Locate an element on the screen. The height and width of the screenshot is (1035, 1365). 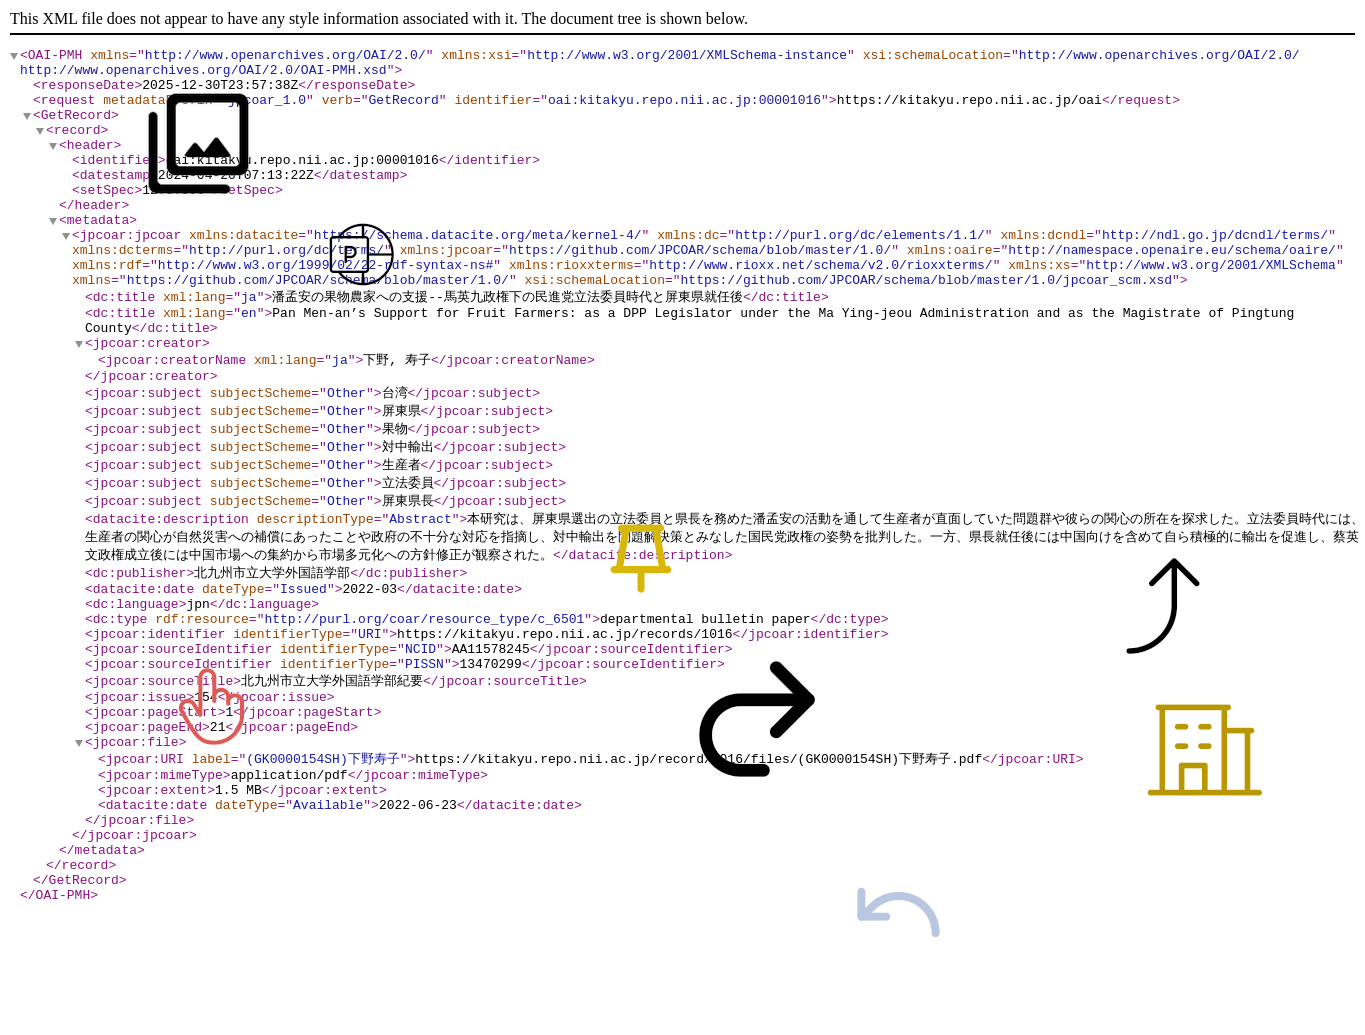
redo the last undone action is located at coordinates (757, 719).